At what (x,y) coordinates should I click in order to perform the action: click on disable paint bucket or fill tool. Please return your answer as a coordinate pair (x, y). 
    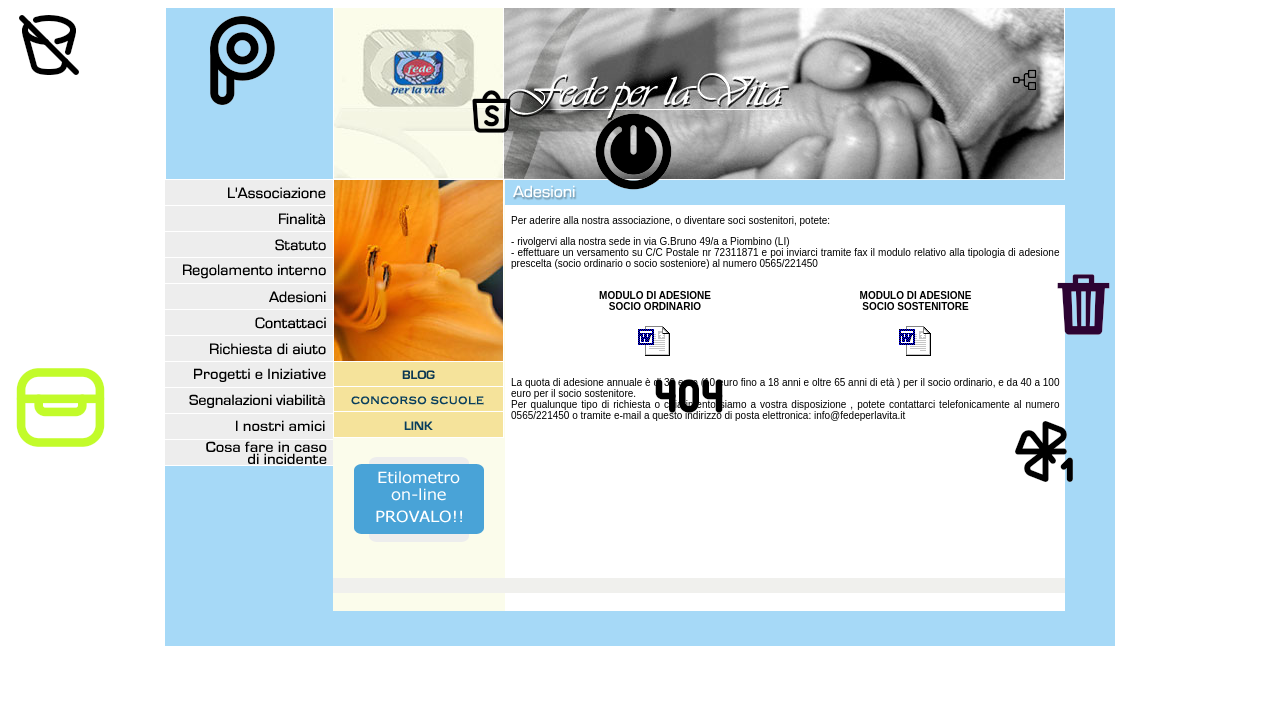
    Looking at the image, I should click on (49, 45).